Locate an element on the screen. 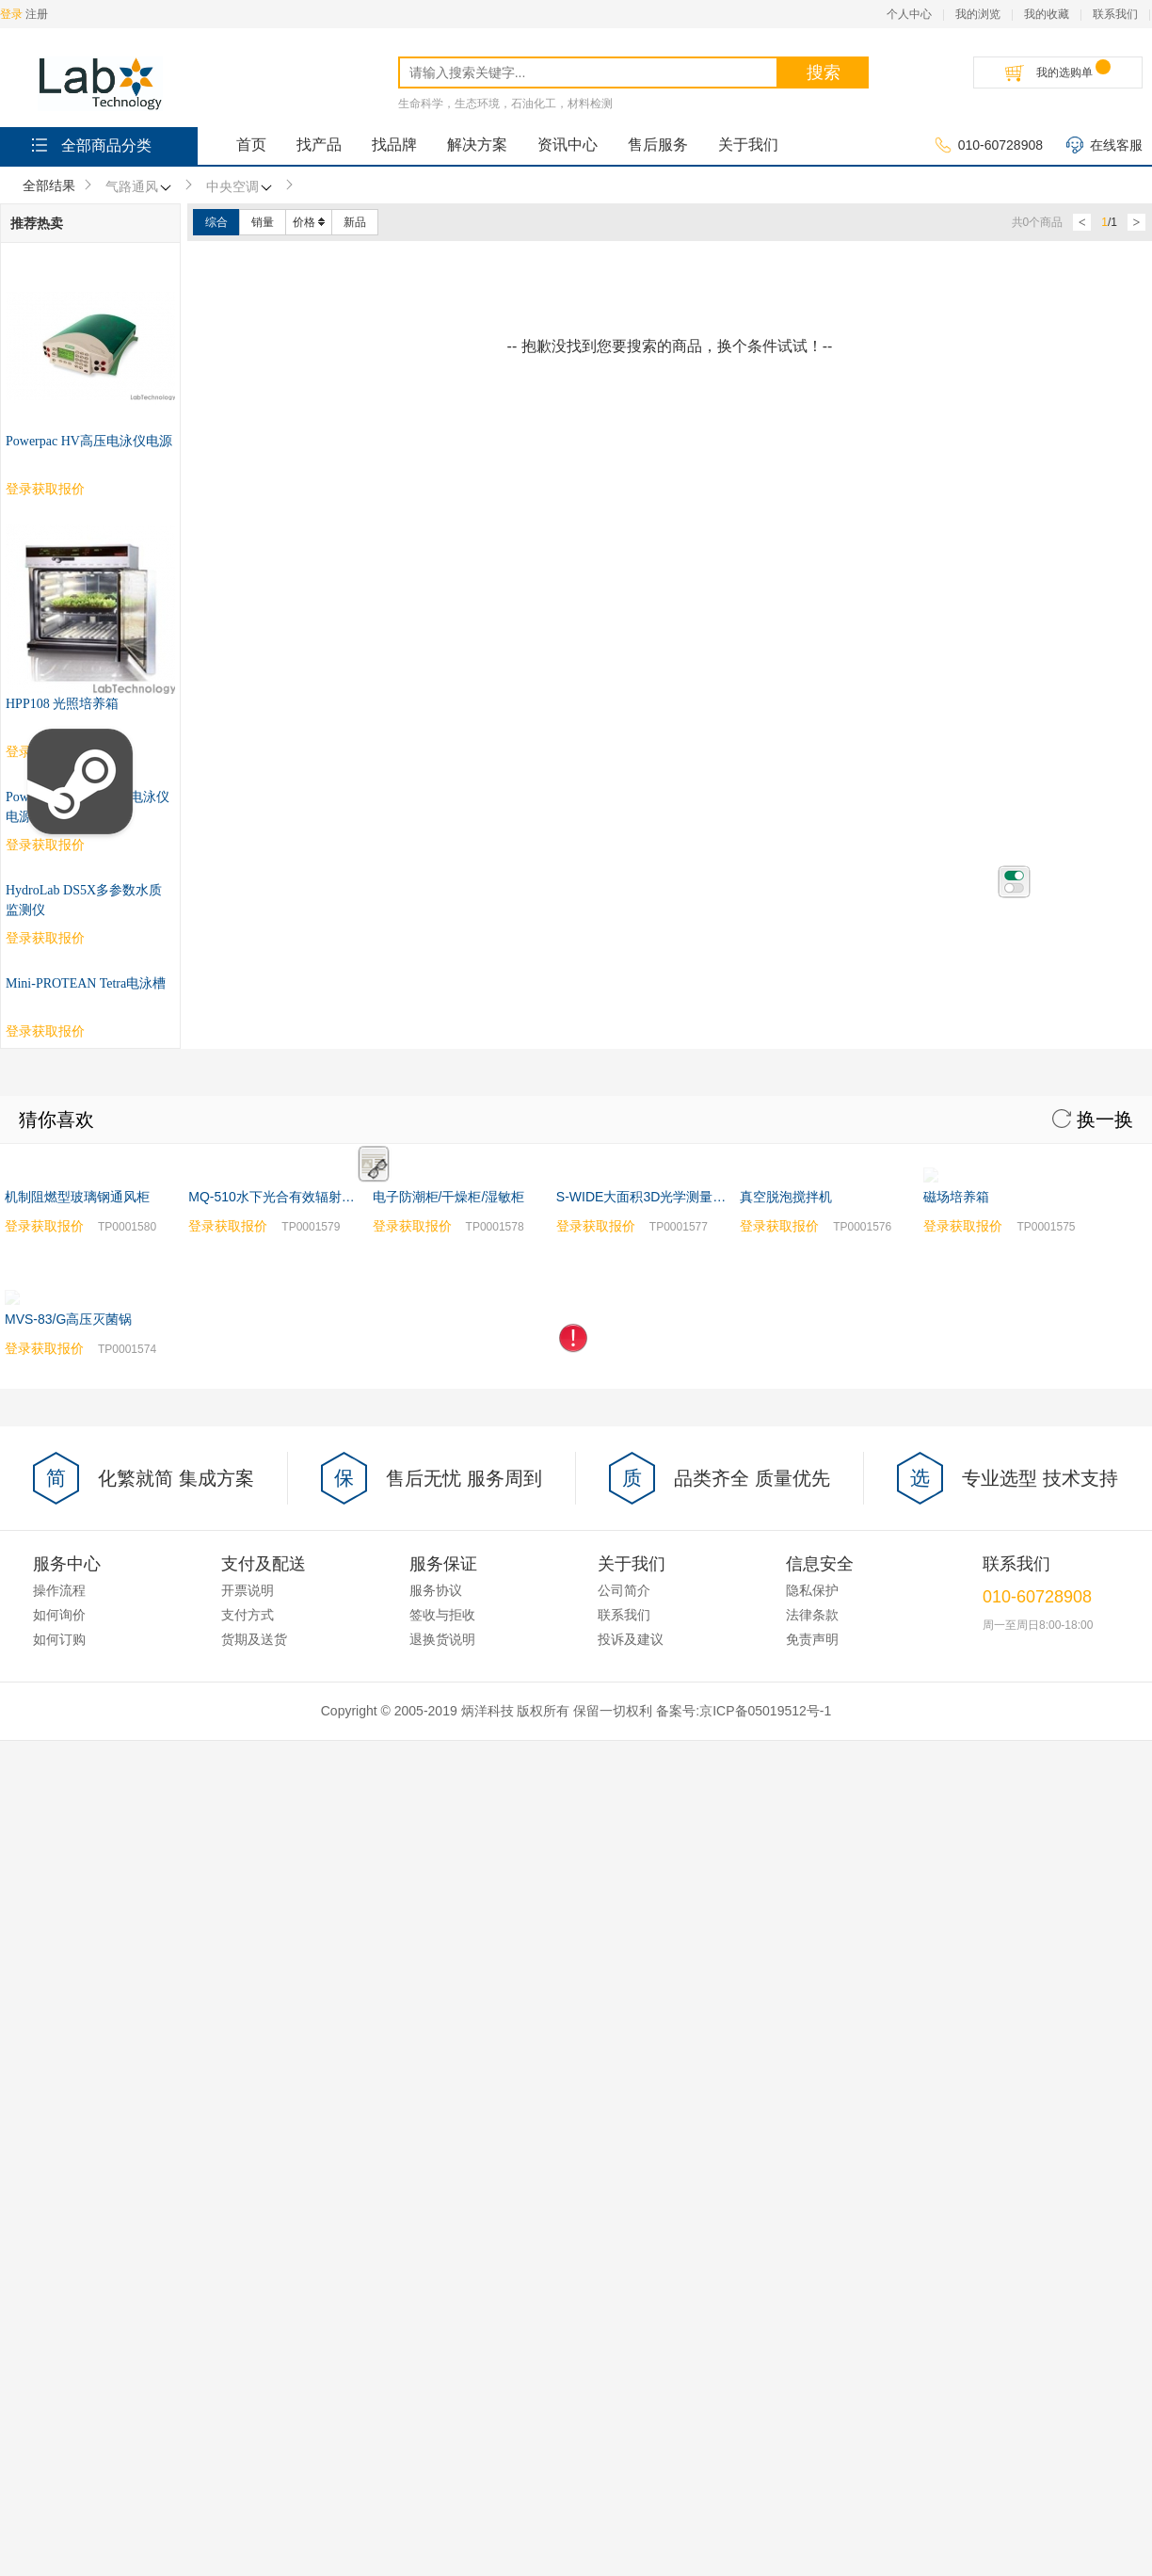 This screenshot has height=2576, width=1152. open steamos application is located at coordinates (80, 781).